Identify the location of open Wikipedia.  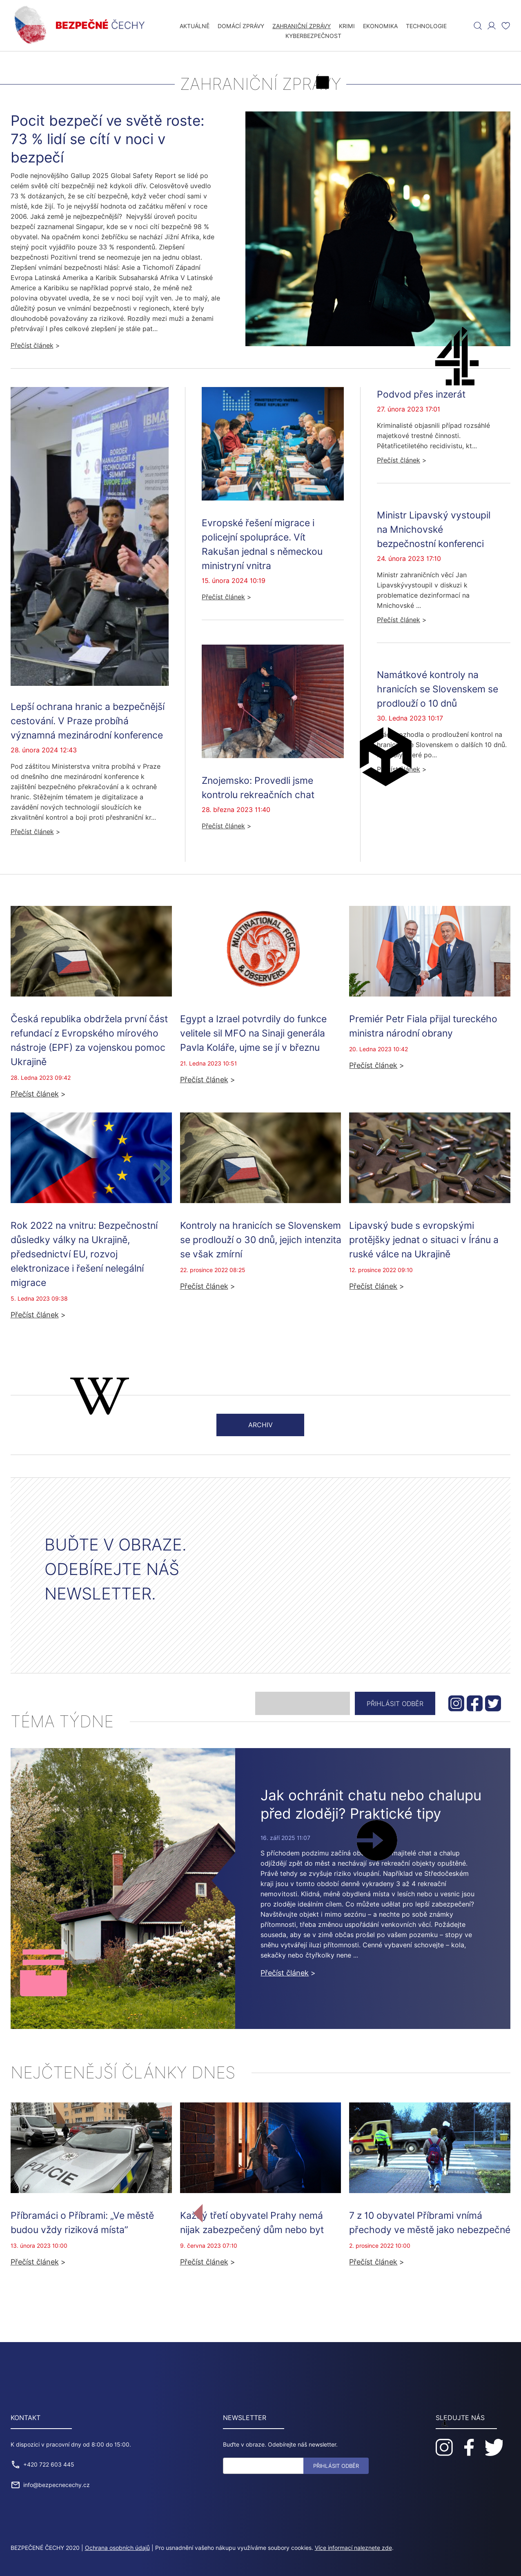
(100, 1396).